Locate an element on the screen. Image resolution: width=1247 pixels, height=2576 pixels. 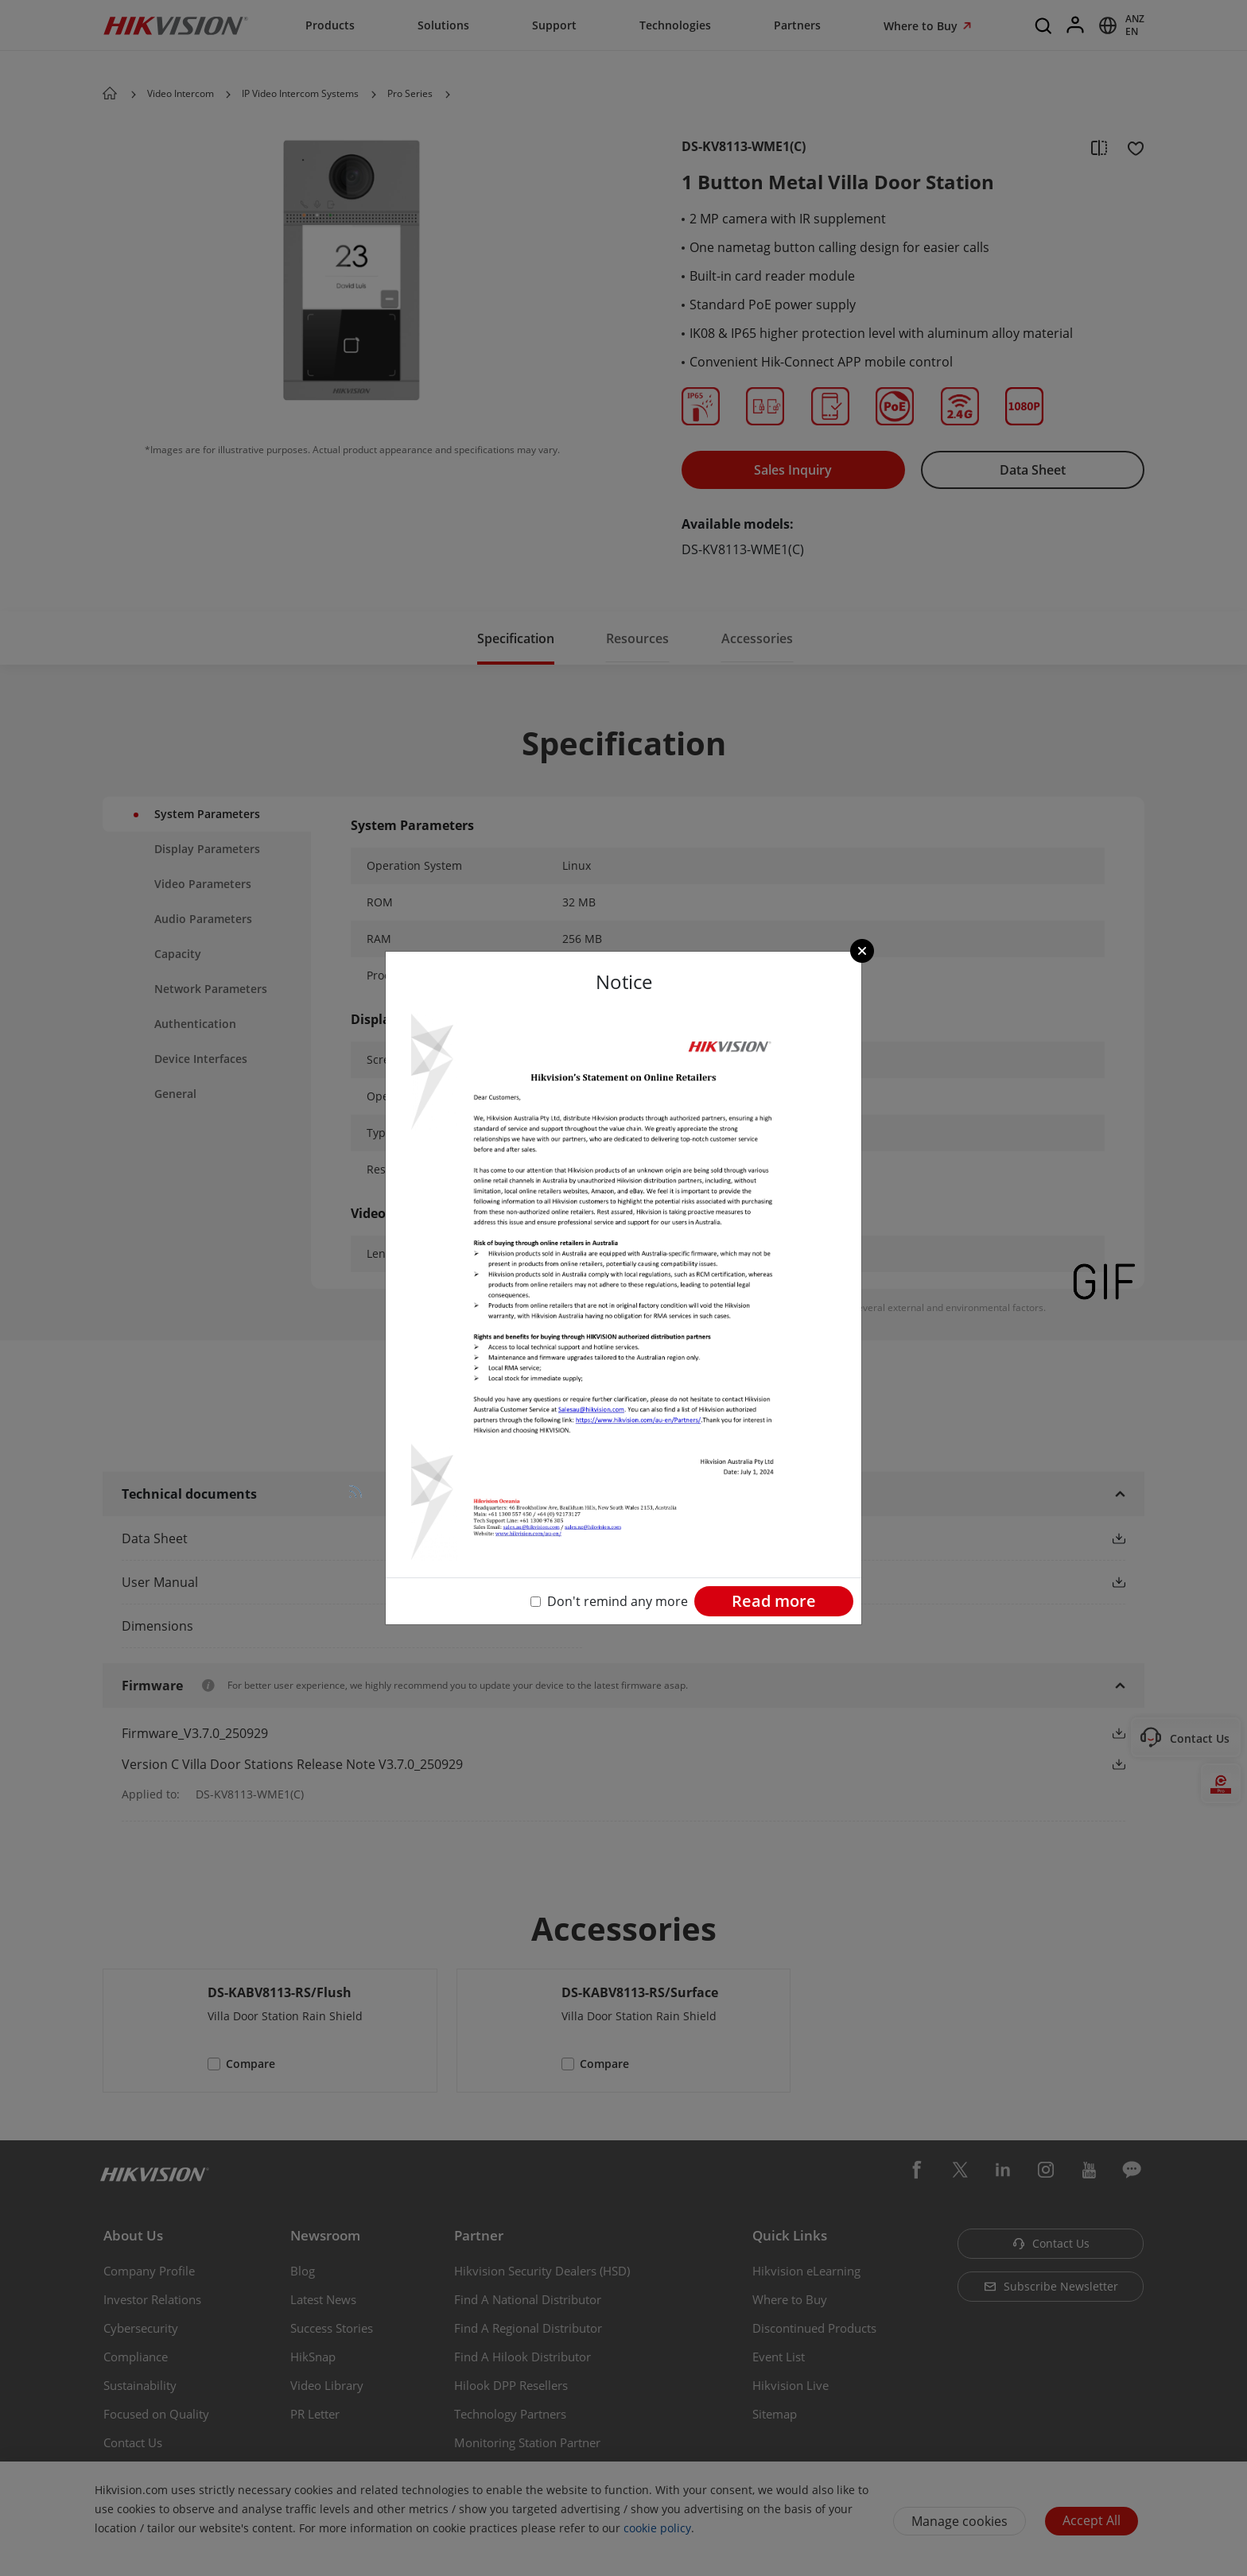
insert a gif into your message is located at coordinates (1103, 1282).